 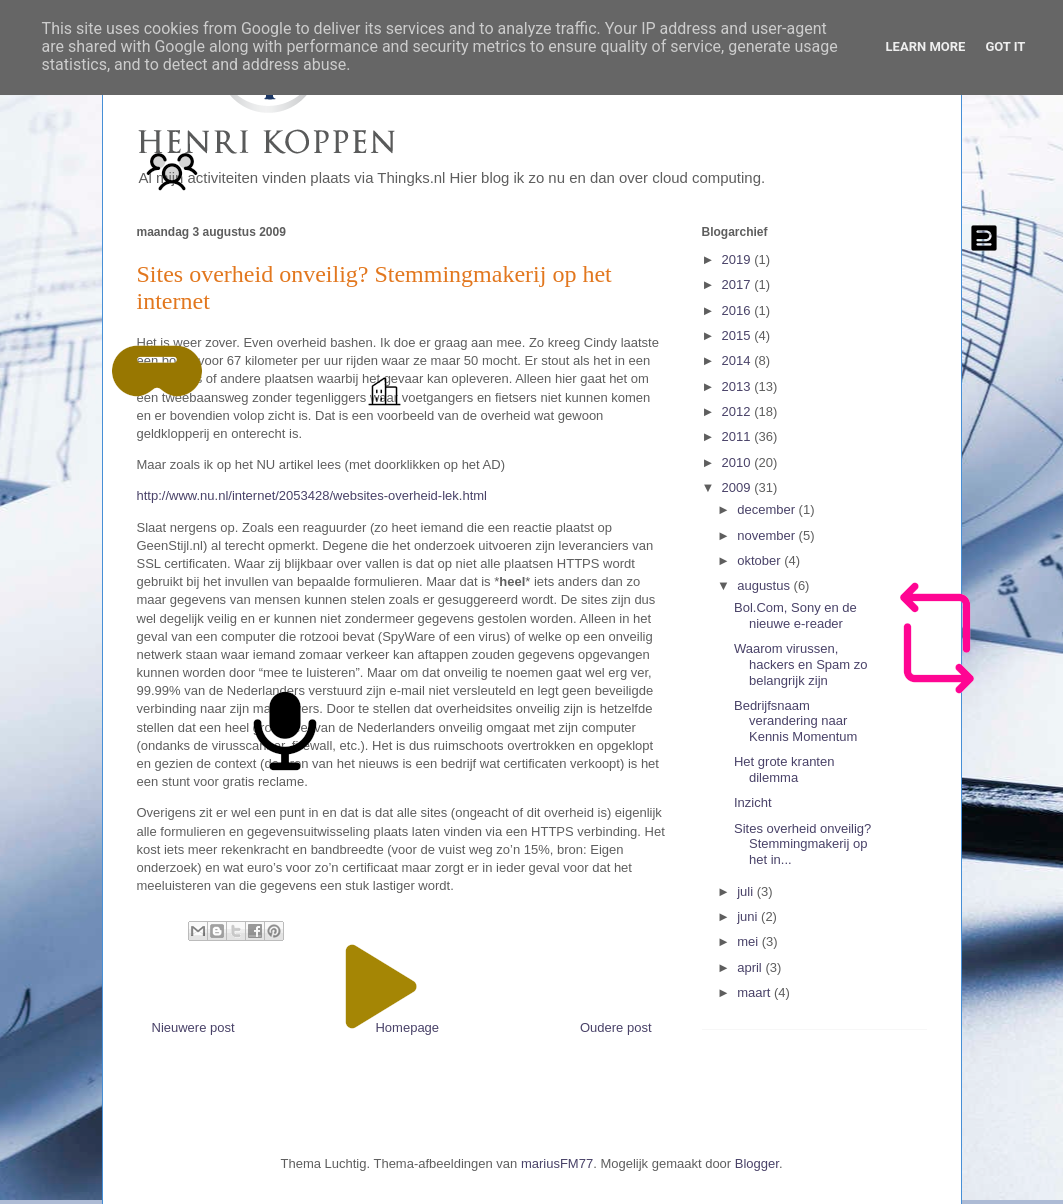 I want to click on view nearby buildings or offices, so click(x=384, y=392).